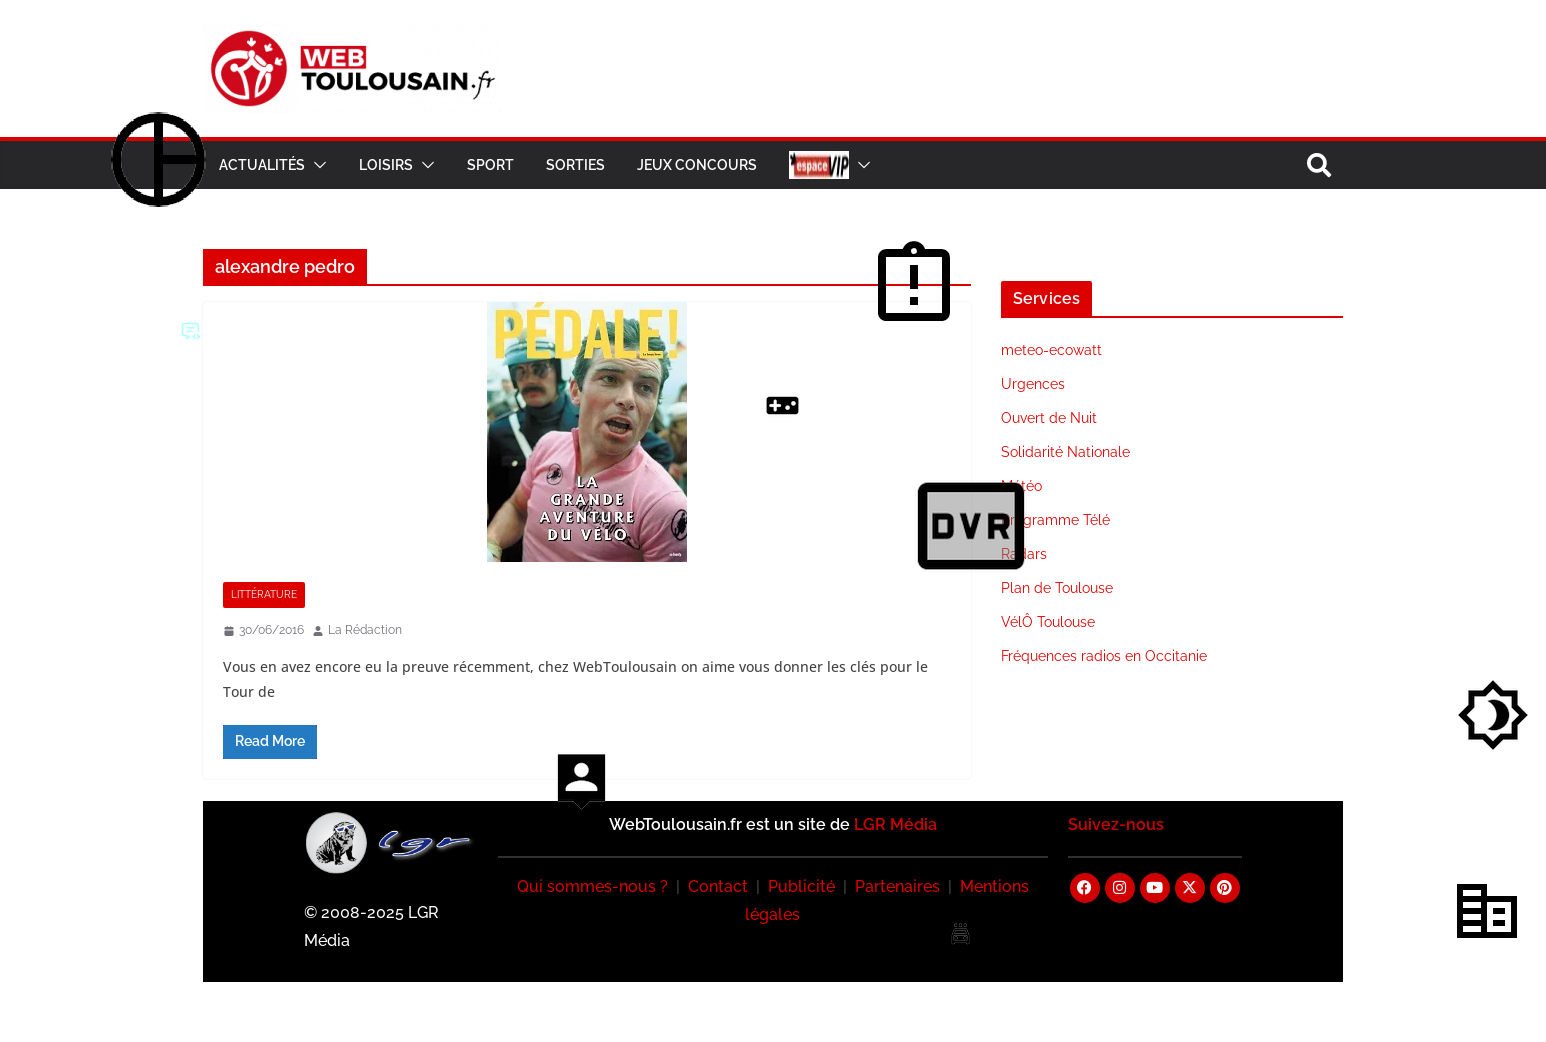  Describe the element at coordinates (1493, 715) in the screenshot. I see `toggle dark mode or night theme` at that location.